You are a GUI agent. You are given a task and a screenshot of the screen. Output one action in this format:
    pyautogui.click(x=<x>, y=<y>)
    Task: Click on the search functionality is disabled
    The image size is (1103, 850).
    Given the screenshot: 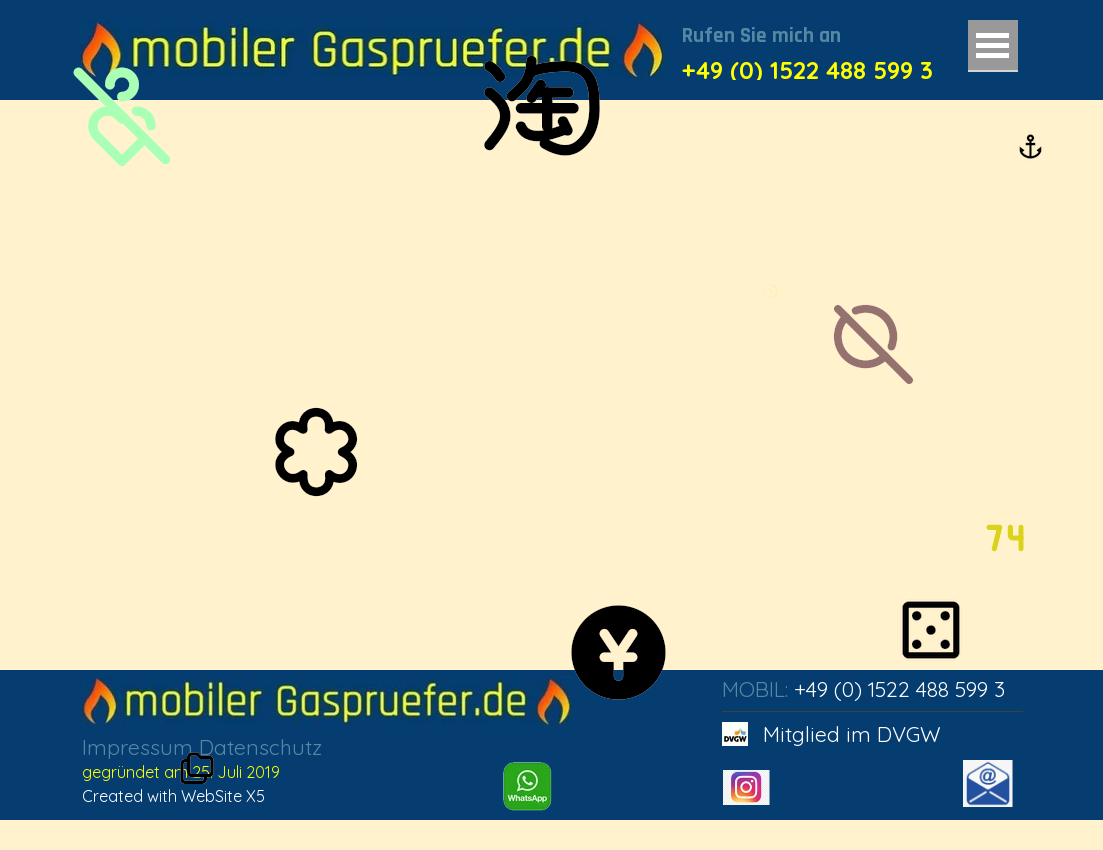 What is the action you would take?
    pyautogui.click(x=873, y=344)
    